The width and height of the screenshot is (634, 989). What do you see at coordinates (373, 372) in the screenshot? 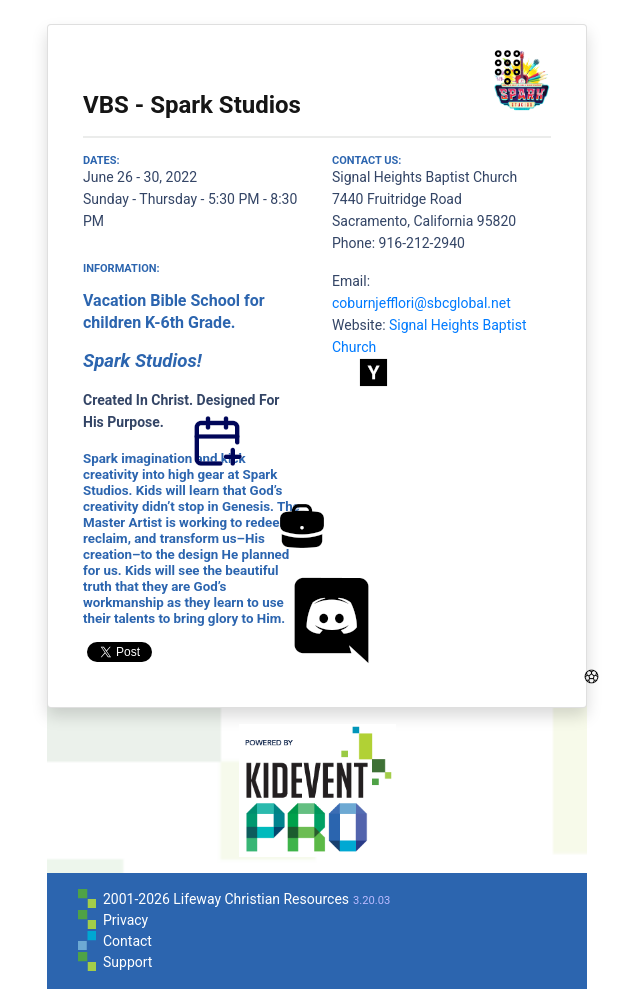
I see `open Hacker News` at bounding box center [373, 372].